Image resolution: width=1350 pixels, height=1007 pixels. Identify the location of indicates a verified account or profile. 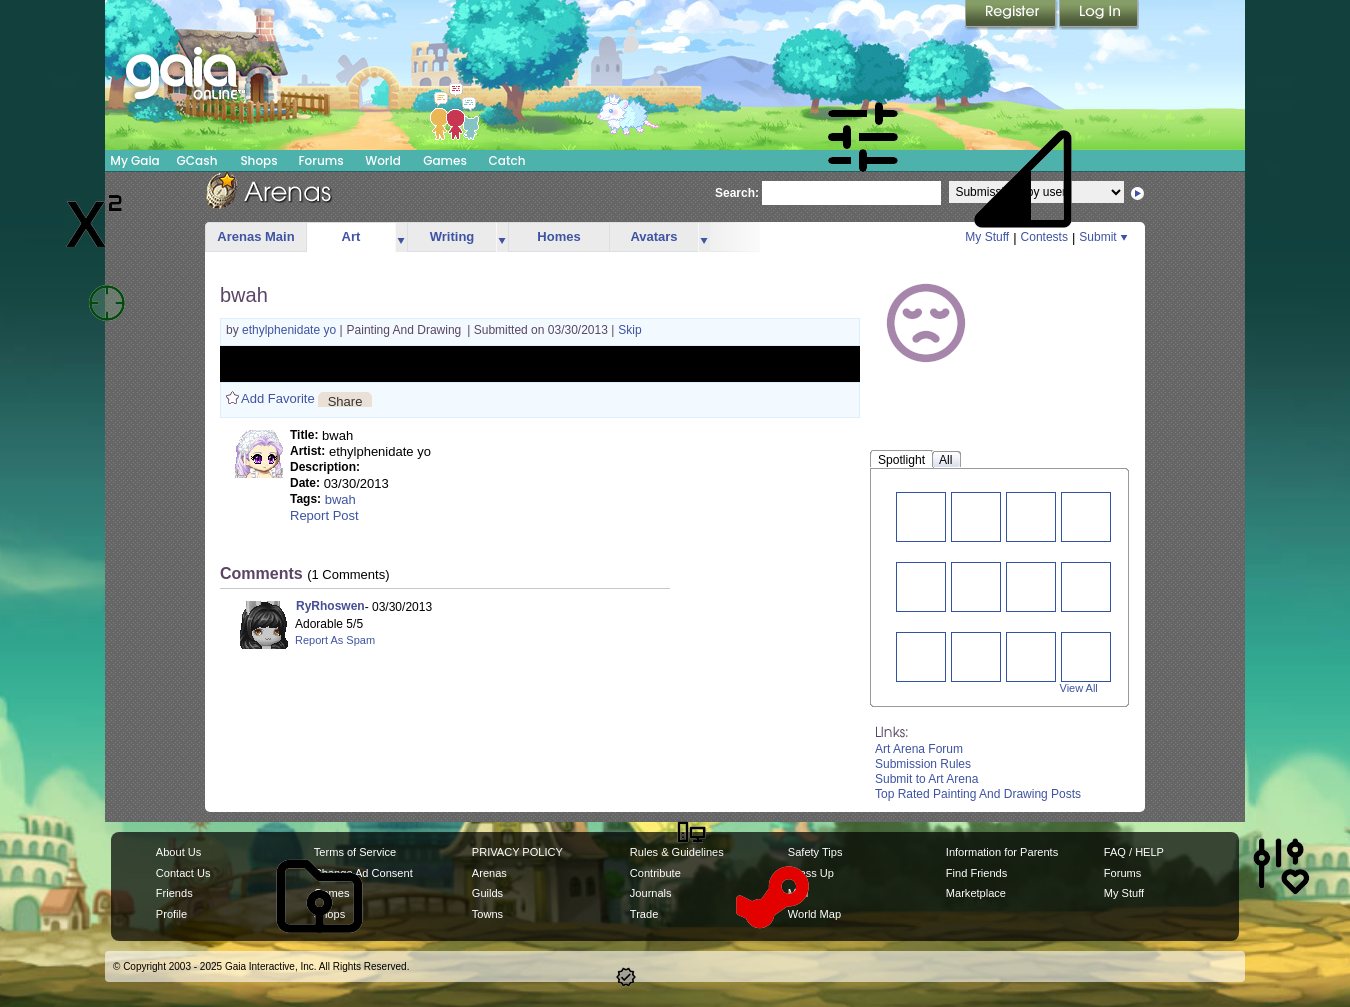
(626, 977).